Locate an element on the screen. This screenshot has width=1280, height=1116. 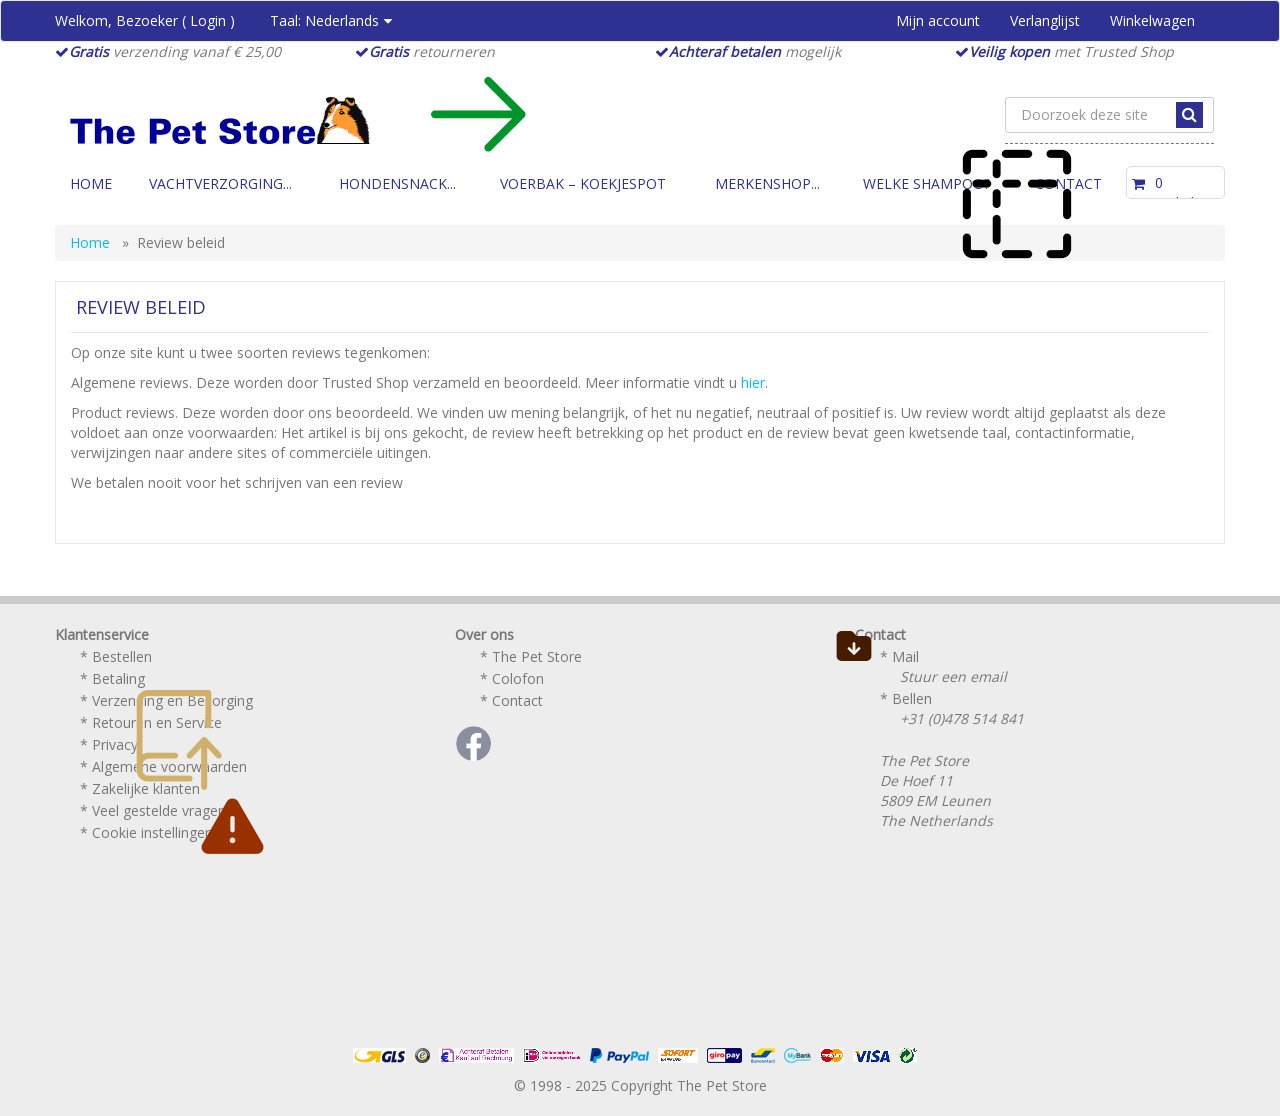
navigate to the next item or page is located at coordinates (479, 113).